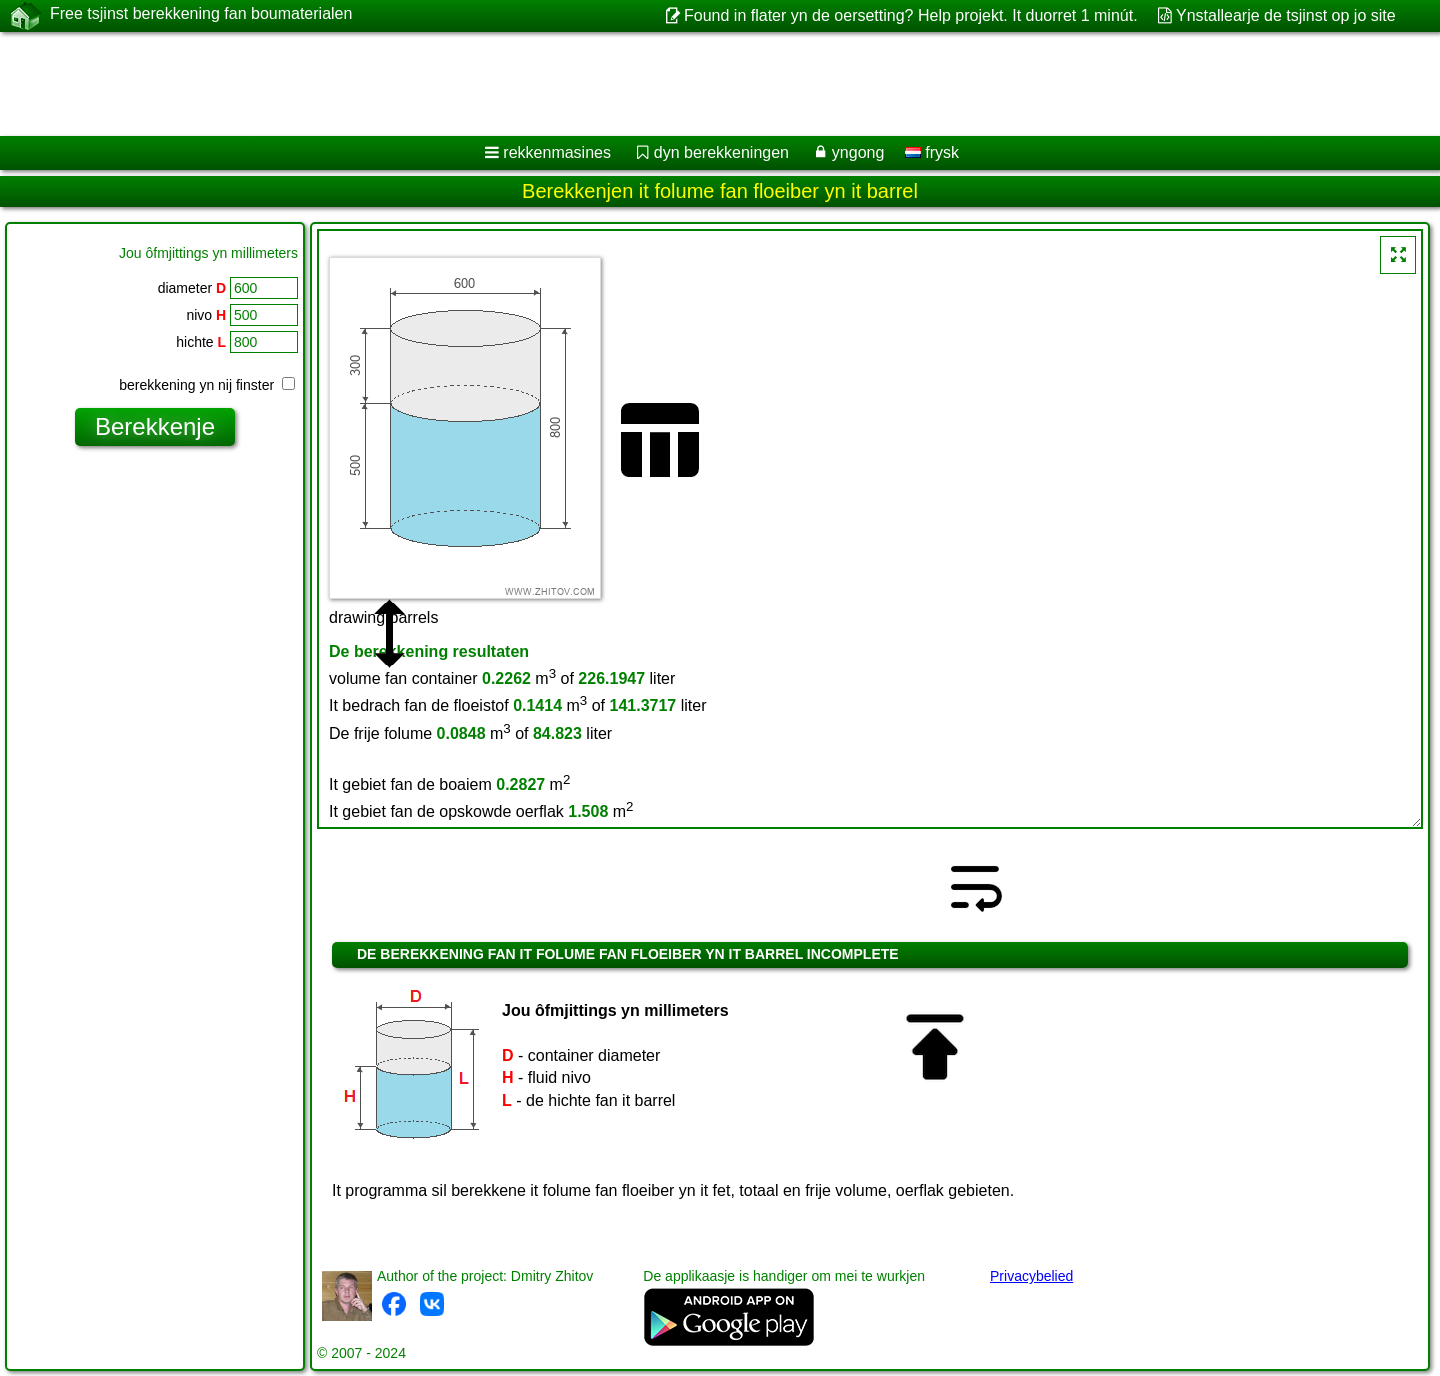 The image size is (1440, 1376). I want to click on toggle text wrapping in a document or editor, so click(975, 887).